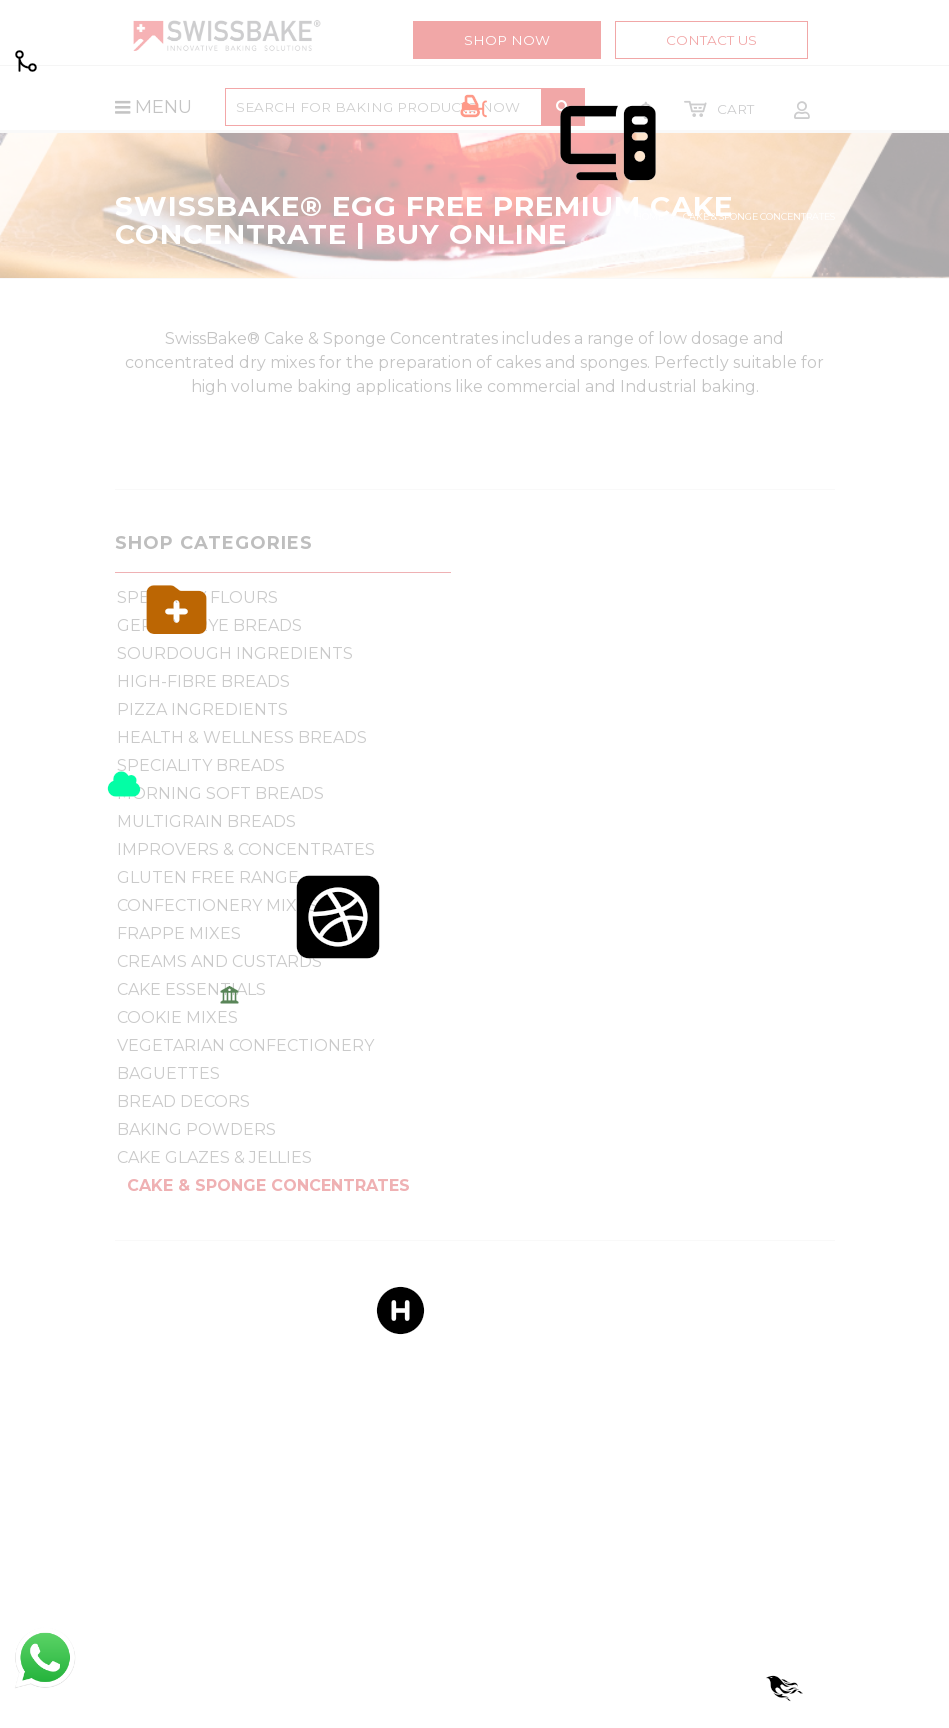  What do you see at coordinates (400, 1310) in the screenshot?
I see `indicates a hospital or medical facility nearby` at bounding box center [400, 1310].